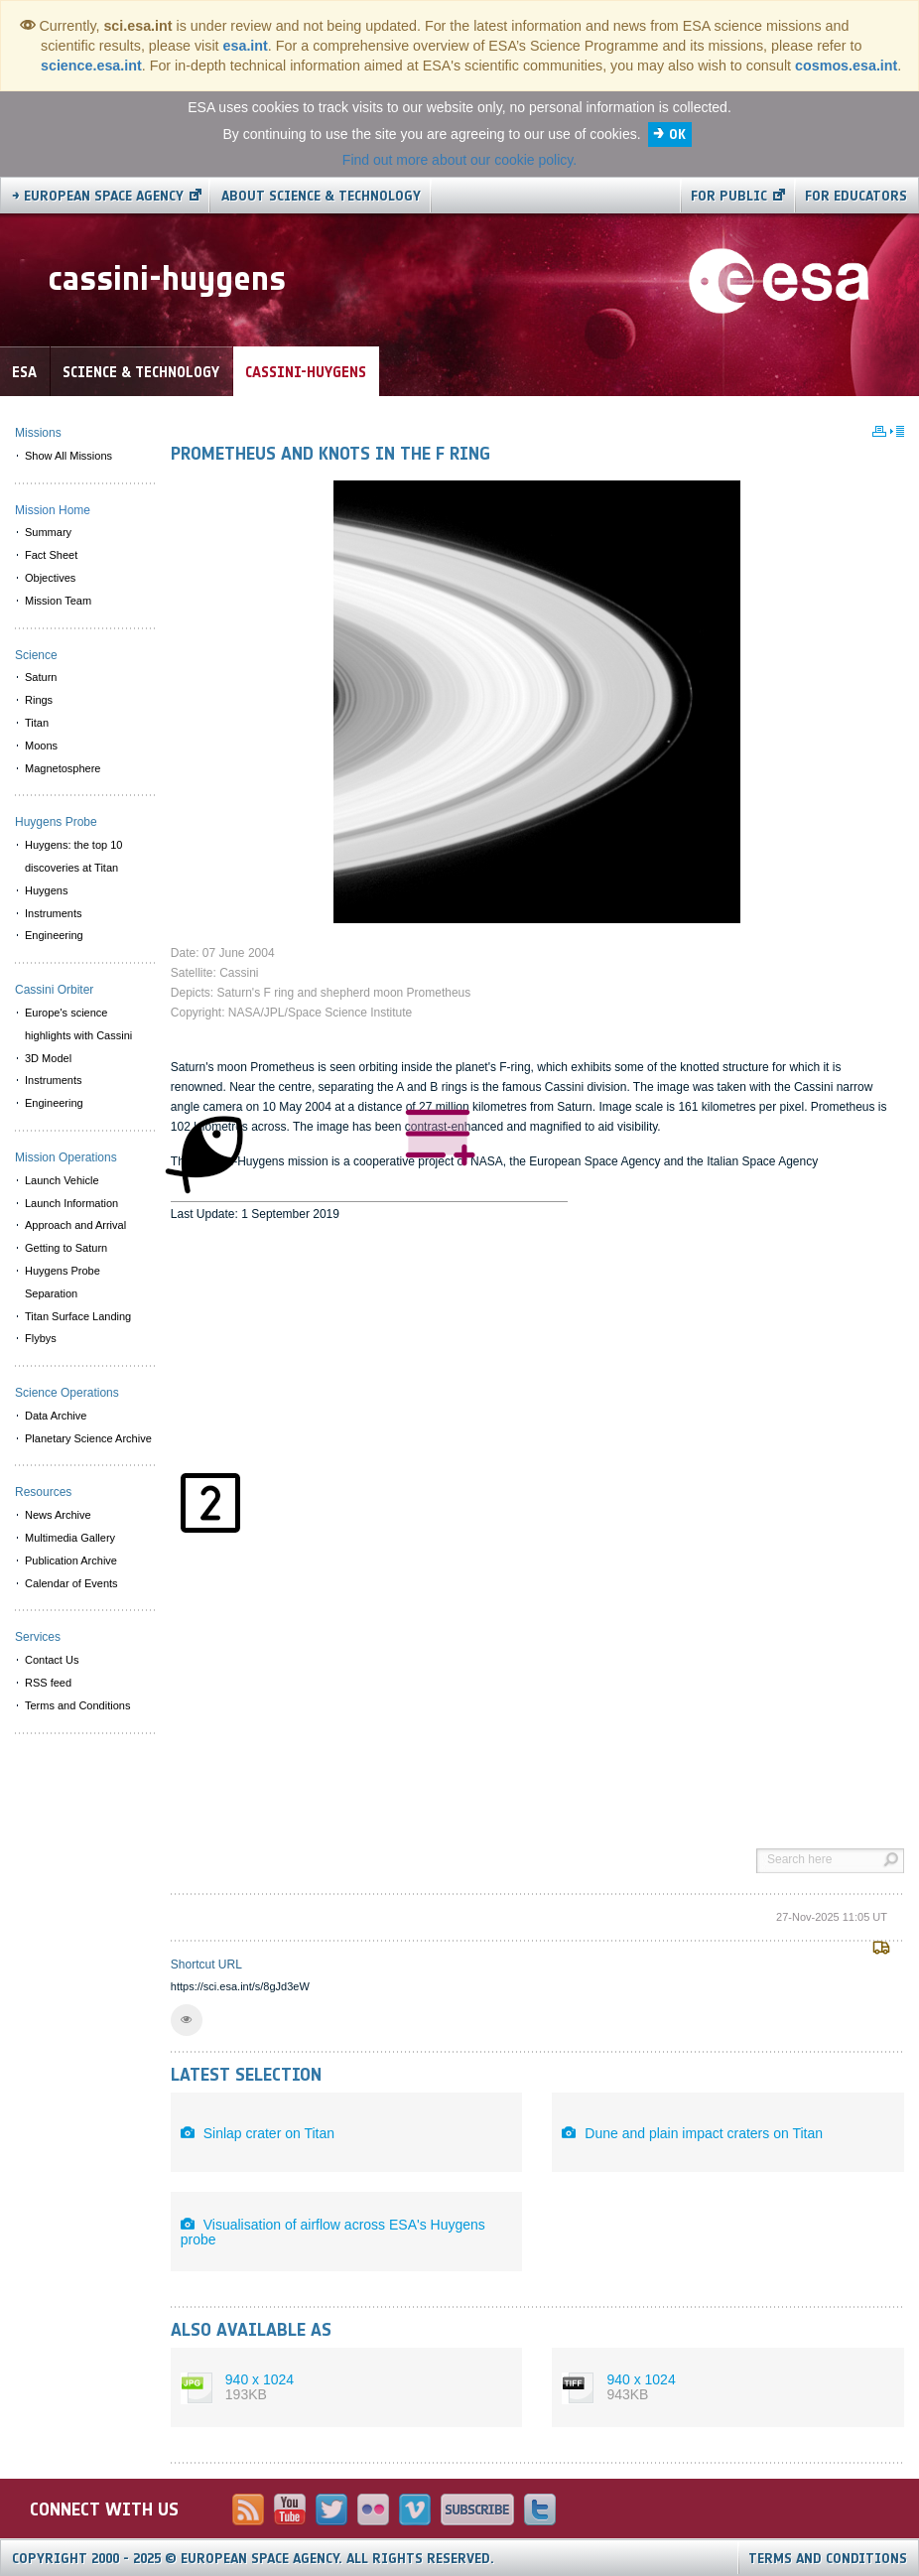 The image size is (919, 2576). Describe the element at coordinates (210, 1503) in the screenshot. I see `select option number two` at that location.